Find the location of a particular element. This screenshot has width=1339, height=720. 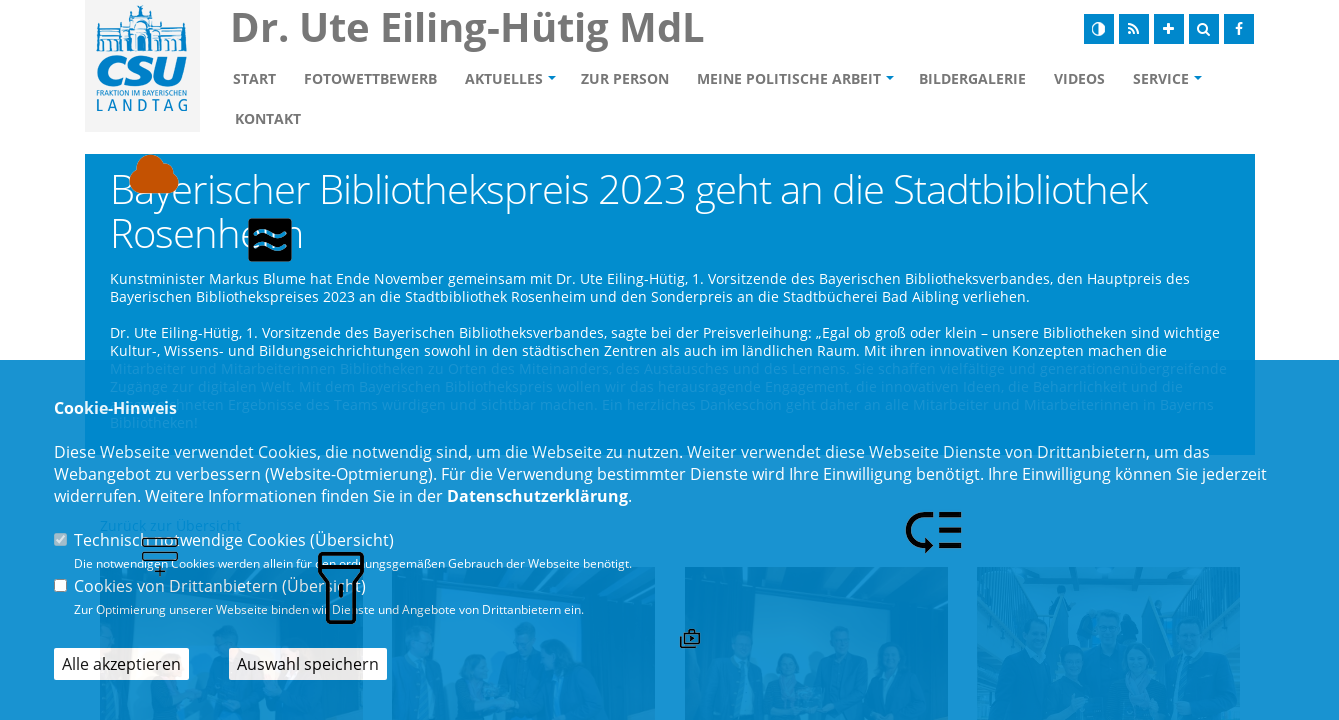

indicates approximate or estimated value is located at coordinates (270, 240).